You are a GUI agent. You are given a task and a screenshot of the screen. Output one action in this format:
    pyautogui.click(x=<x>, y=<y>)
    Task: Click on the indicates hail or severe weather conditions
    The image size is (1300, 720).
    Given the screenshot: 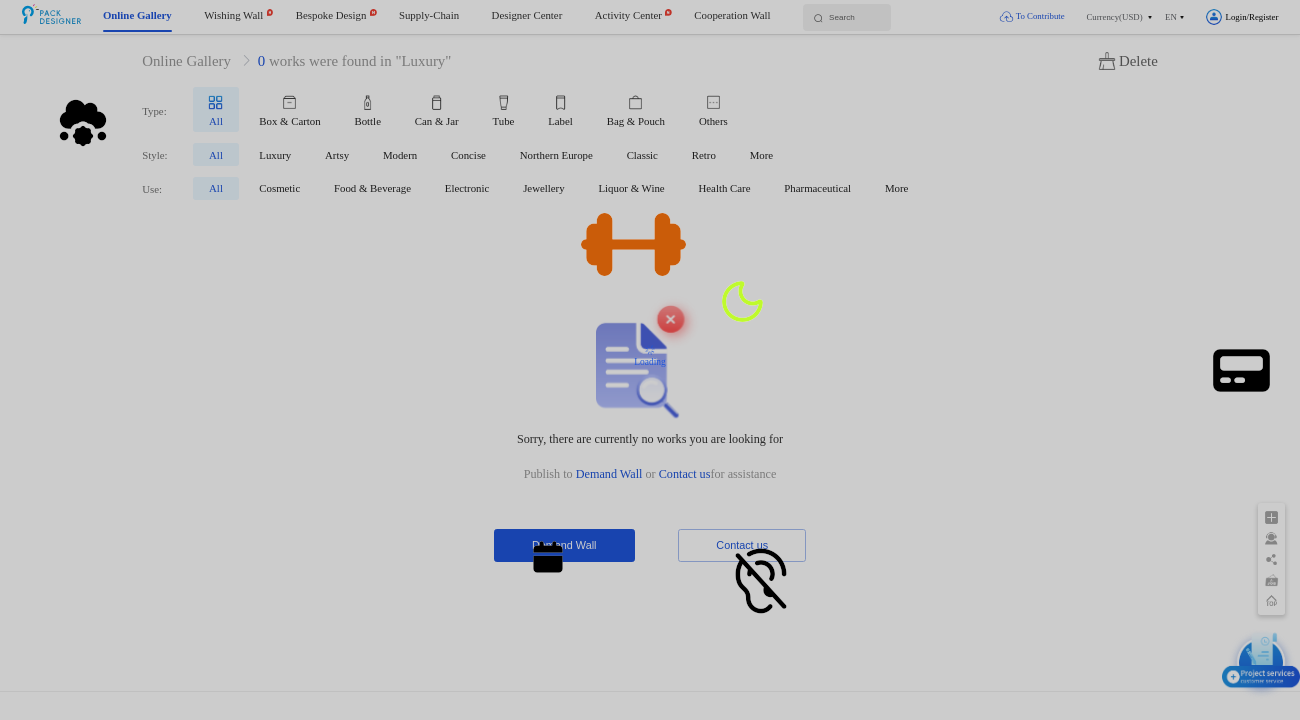 What is the action you would take?
    pyautogui.click(x=83, y=123)
    